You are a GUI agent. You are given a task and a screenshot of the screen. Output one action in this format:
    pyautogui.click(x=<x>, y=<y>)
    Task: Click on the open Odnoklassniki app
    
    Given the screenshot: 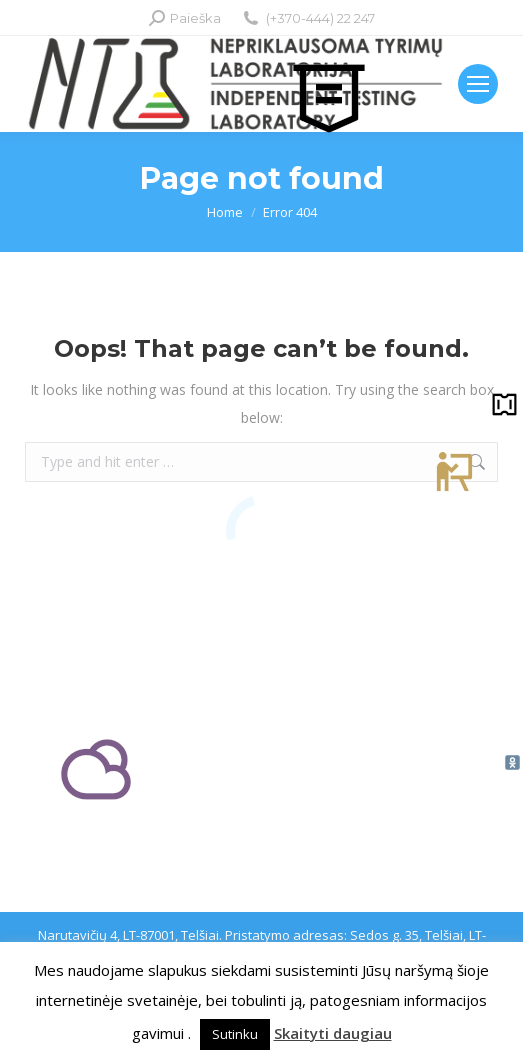 What is the action you would take?
    pyautogui.click(x=512, y=762)
    